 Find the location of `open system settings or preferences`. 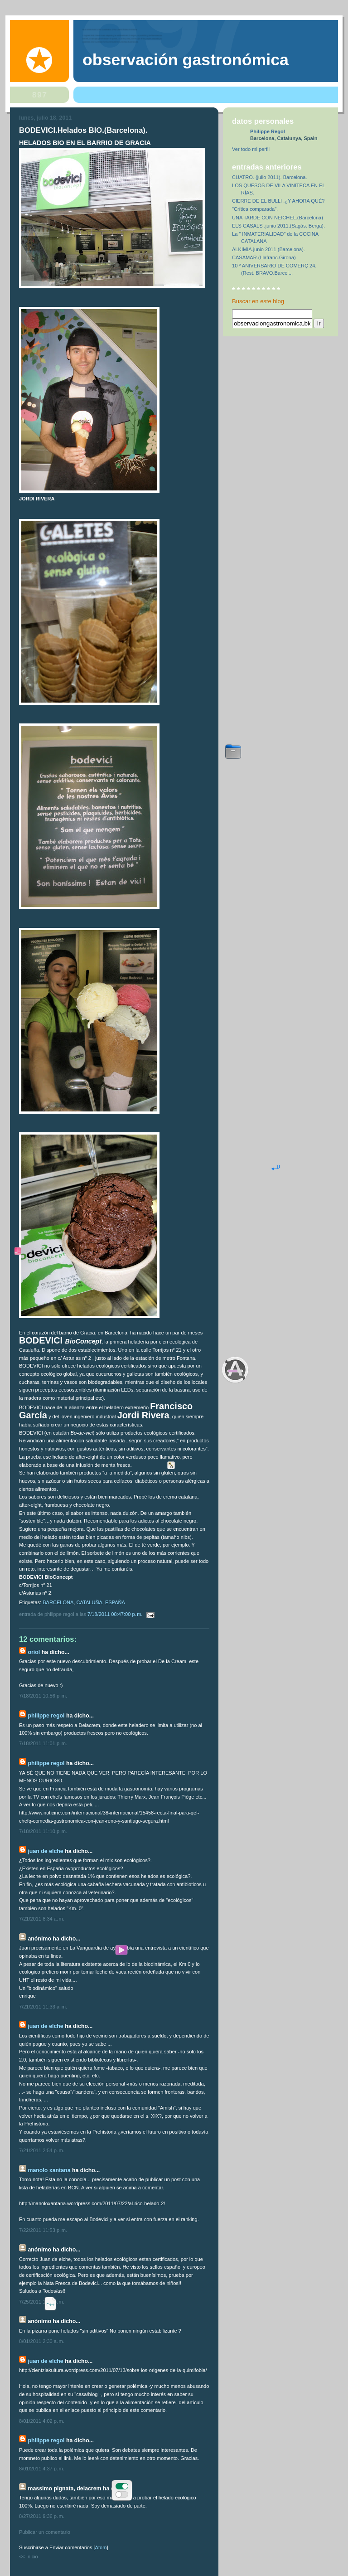

open system settings or preferences is located at coordinates (122, 2490).